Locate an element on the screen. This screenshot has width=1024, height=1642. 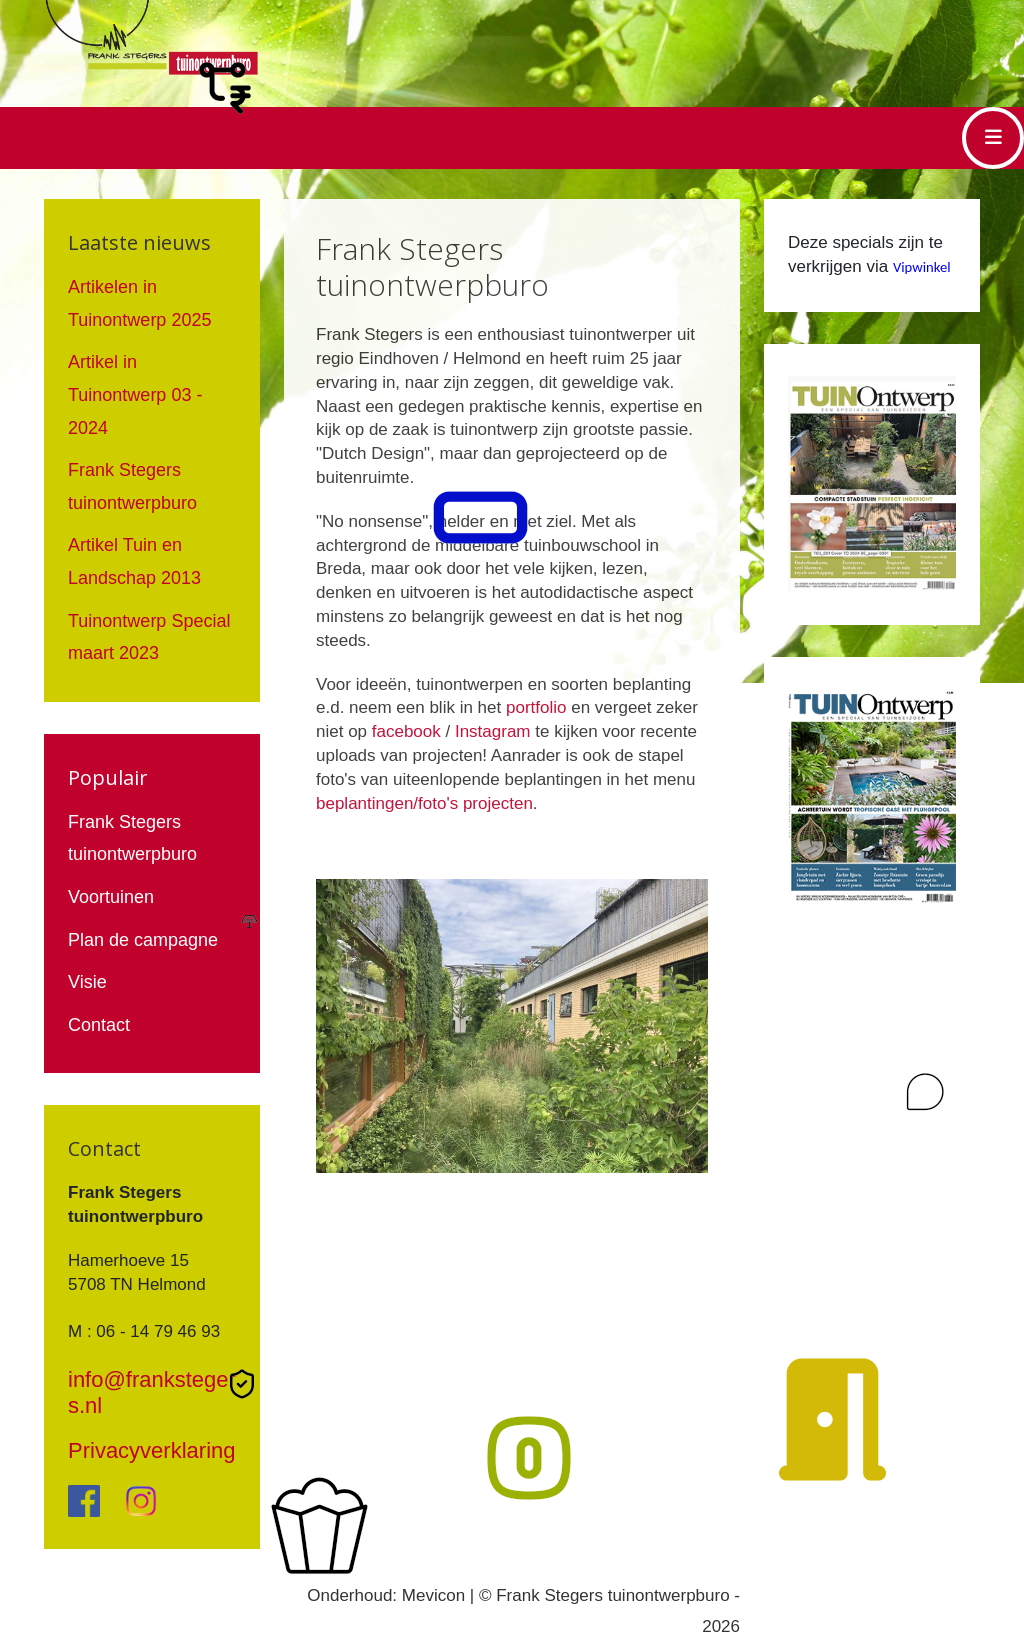
browse movies or entertainment content is located at coordinates (319, 1529).